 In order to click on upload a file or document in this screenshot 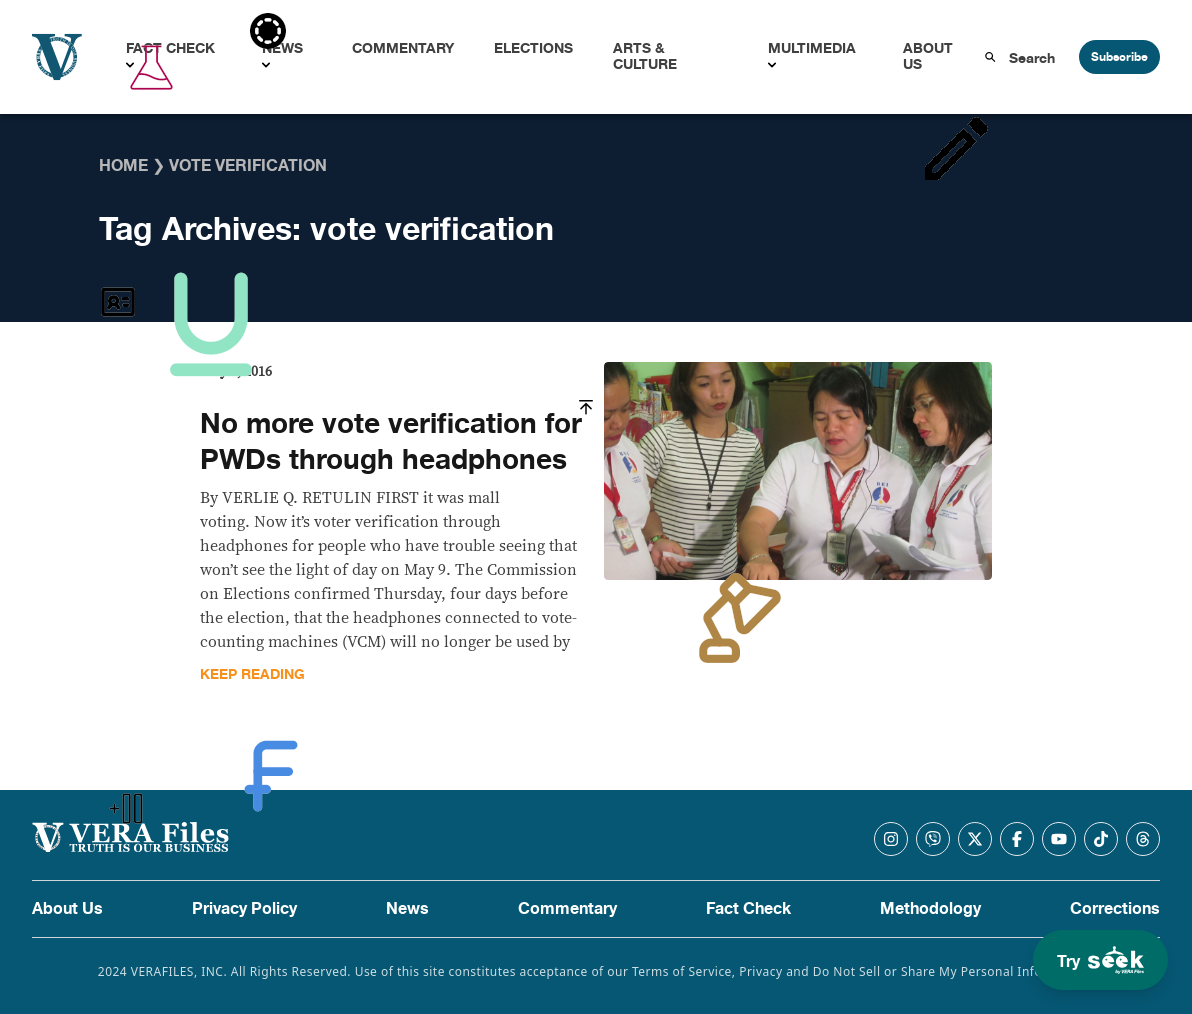, I will do `click(586, 407)`.